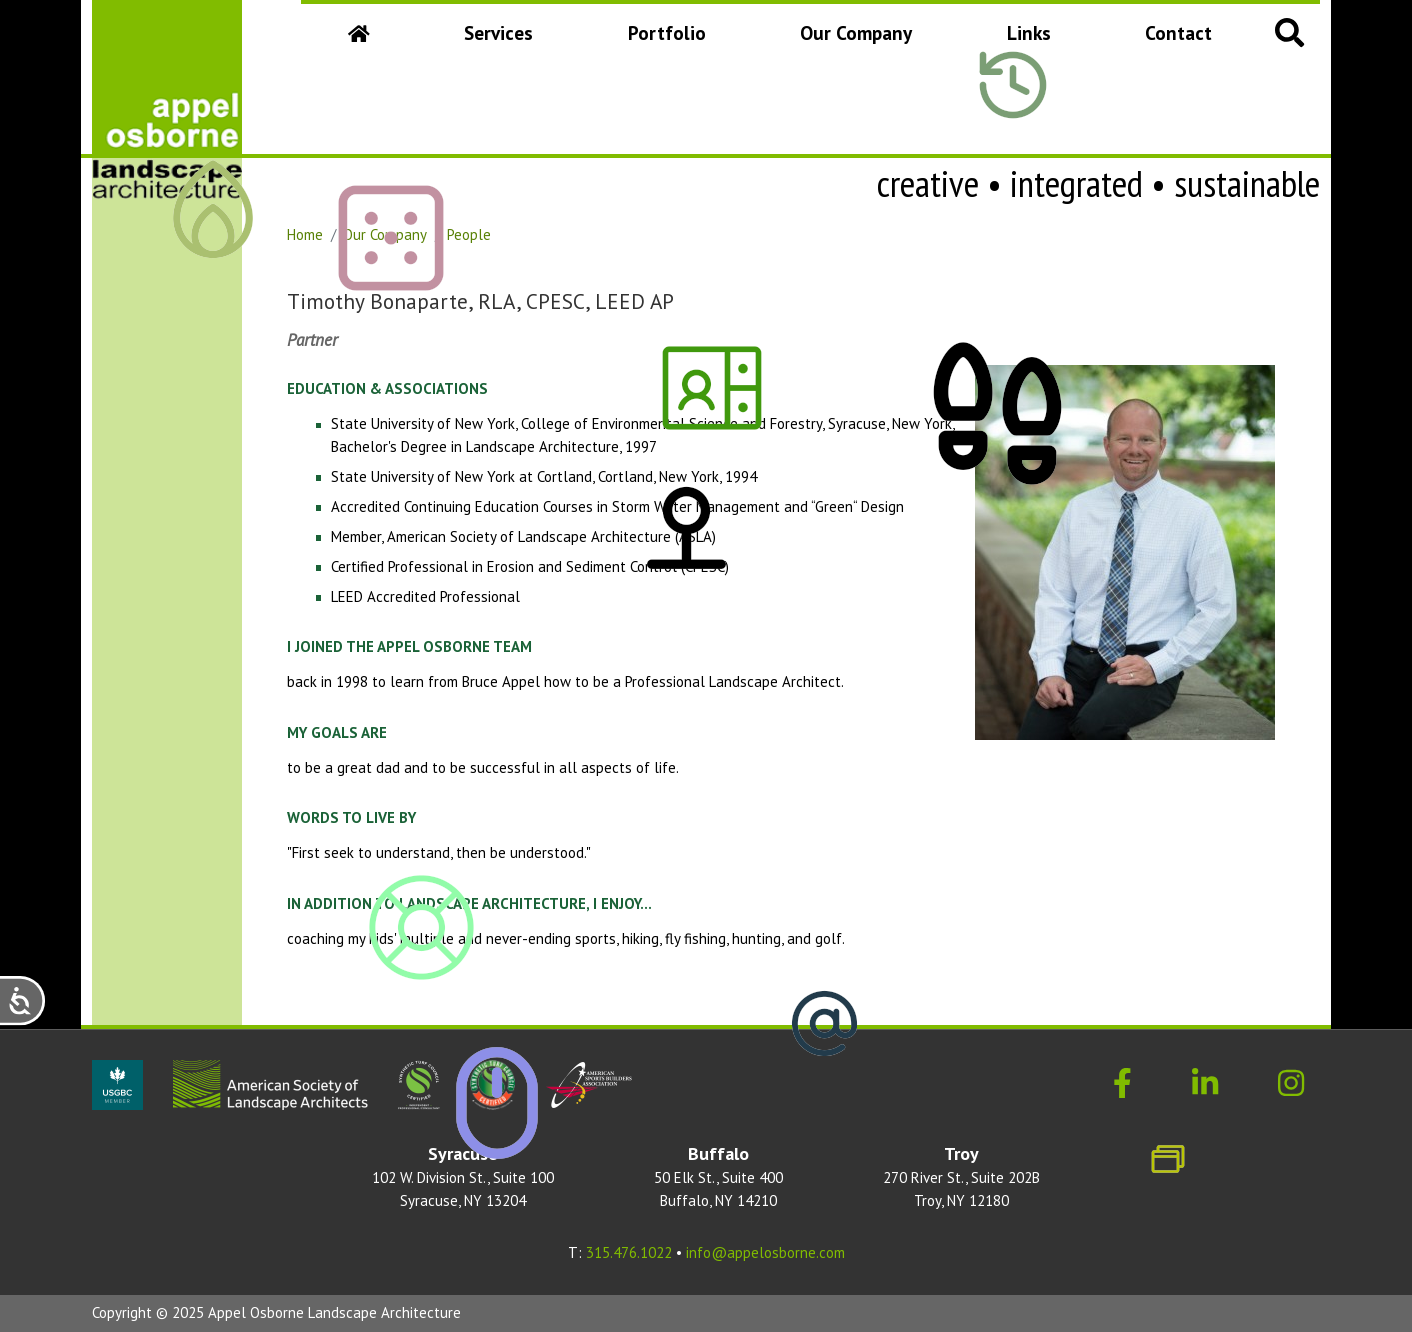 This screenshot has height=1332, width=1412. I want to click on indicates trending or hot content, so click(213, 211).